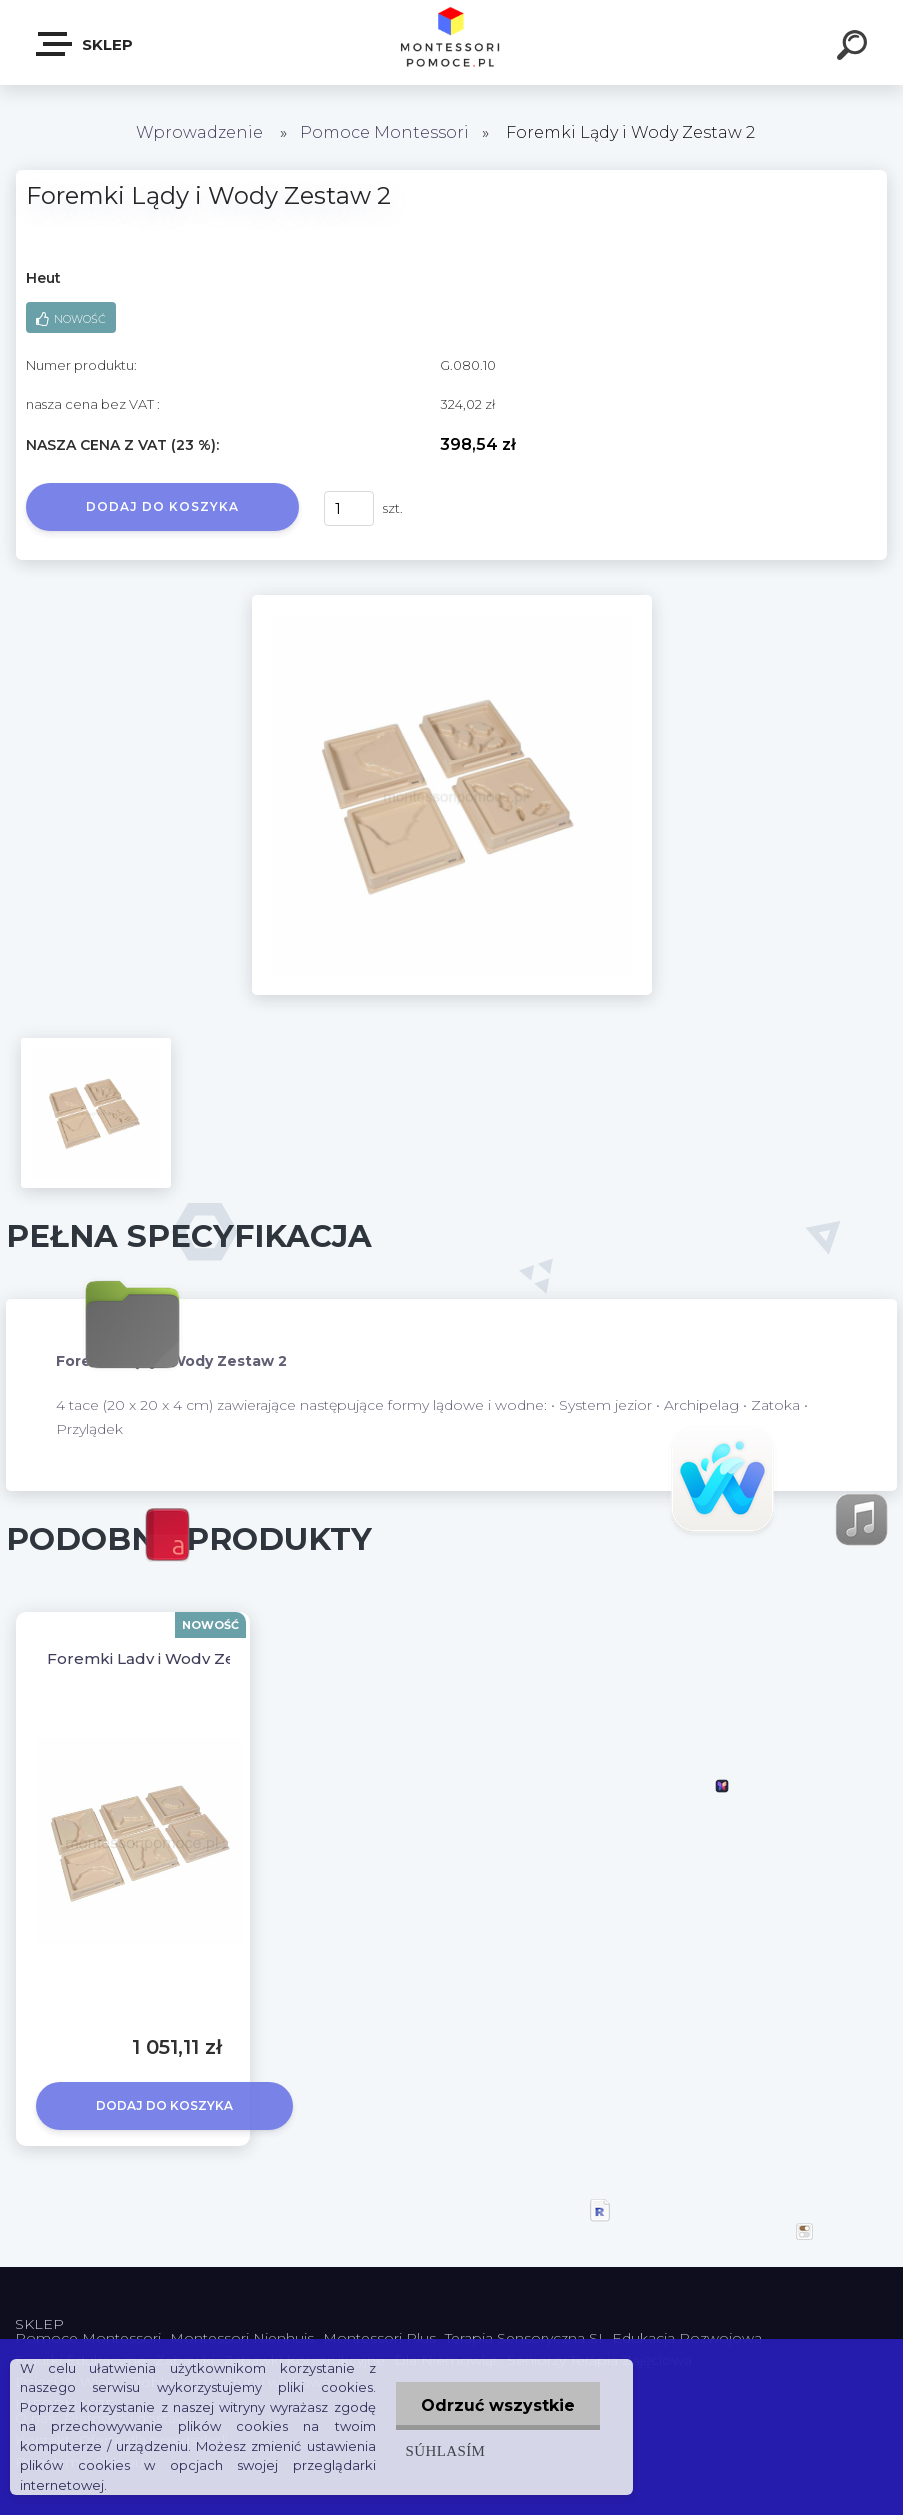  I want to click on open waterfox browser, so click(722, 1480).